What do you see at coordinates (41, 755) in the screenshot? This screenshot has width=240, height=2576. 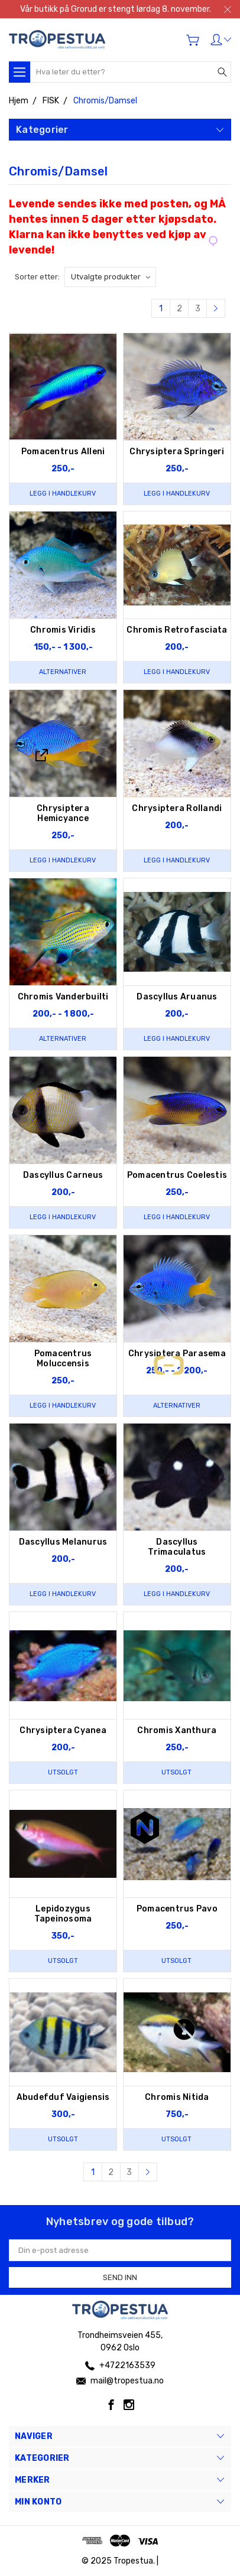 I see `open link in a new tab or window` at bounding box center [41, 755].